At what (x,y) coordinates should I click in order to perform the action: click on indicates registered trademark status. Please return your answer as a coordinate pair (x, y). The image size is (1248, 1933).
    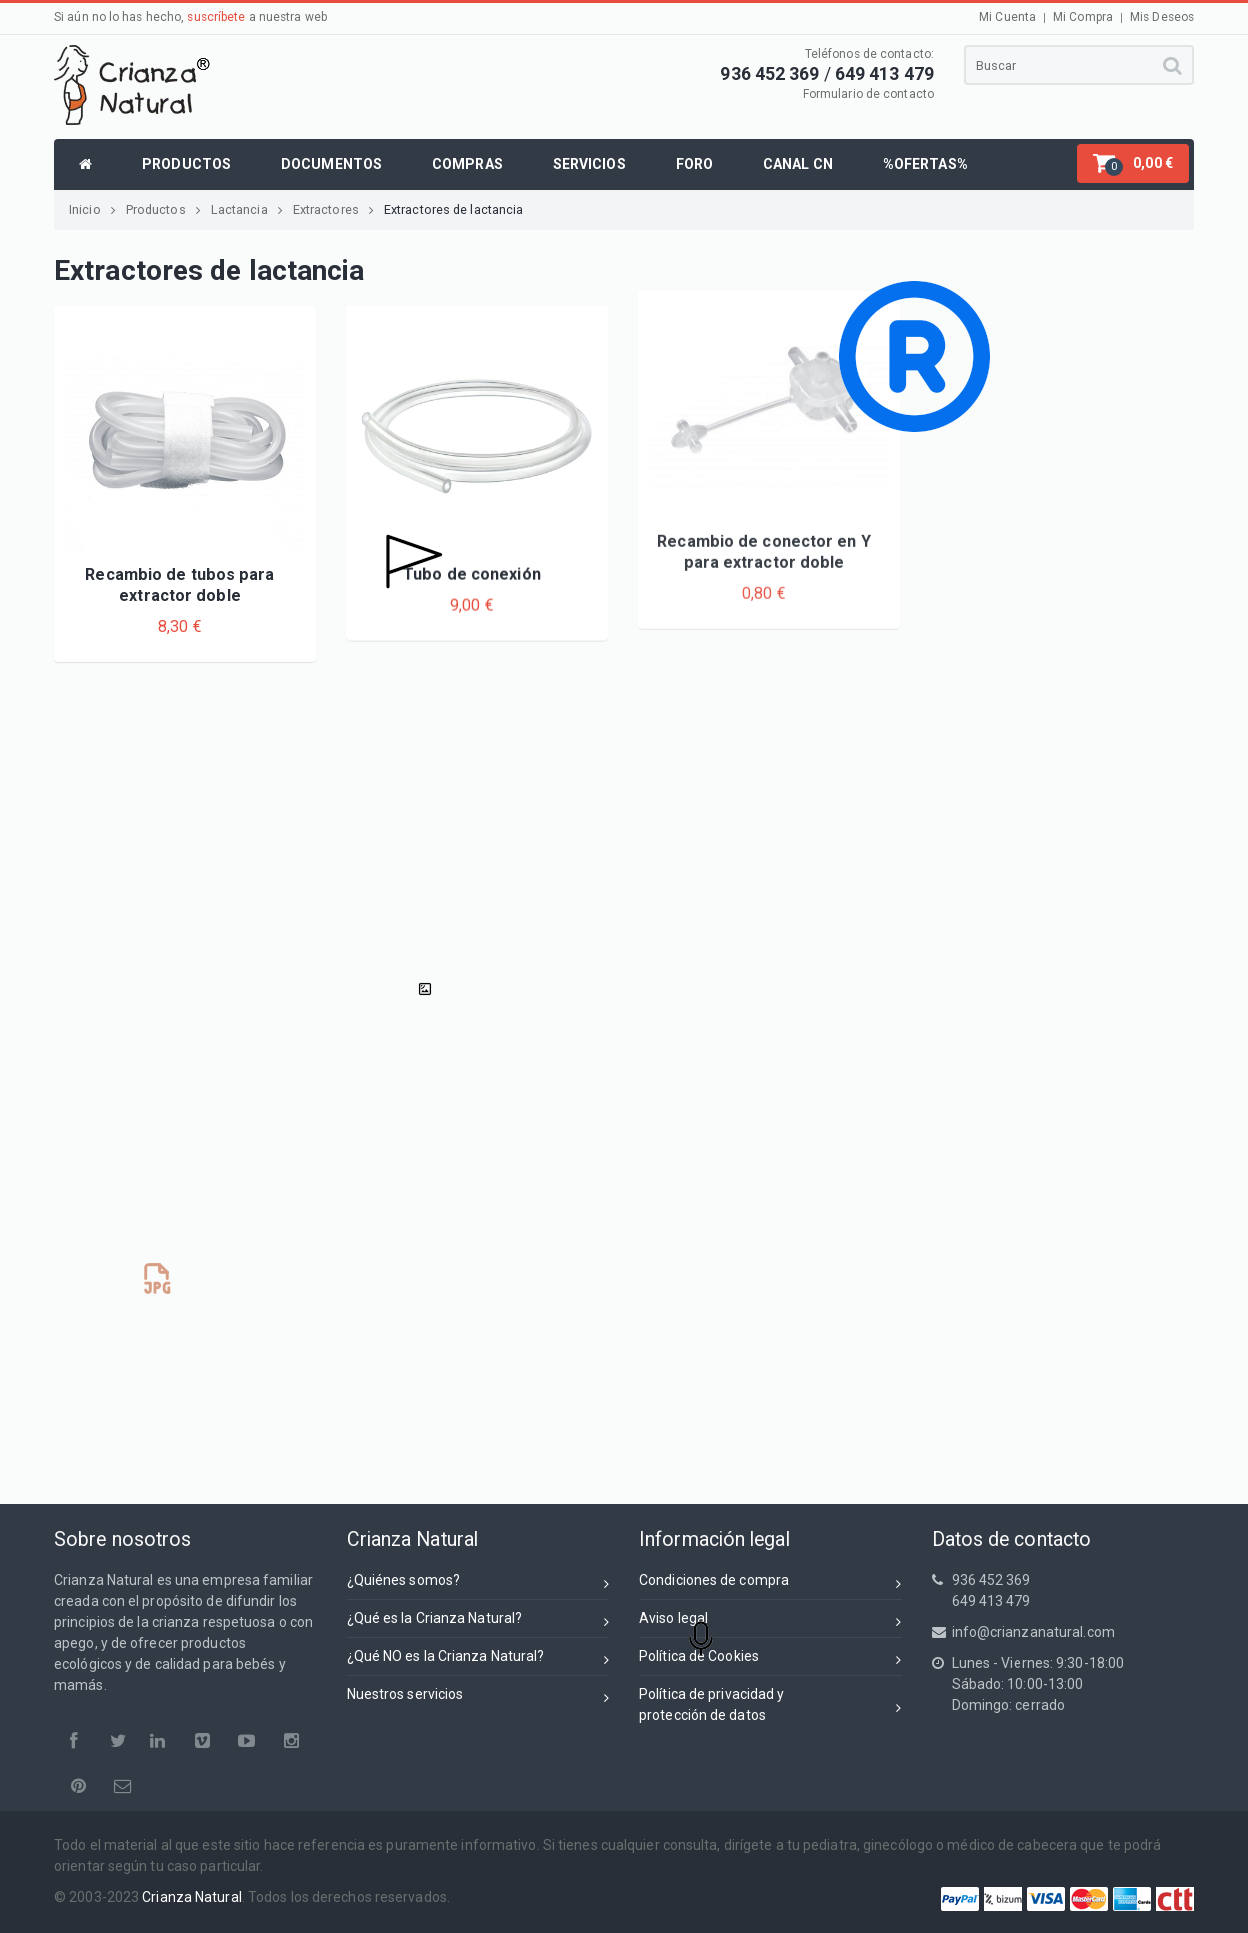
    Looking at the image, I should click on (914, 356).